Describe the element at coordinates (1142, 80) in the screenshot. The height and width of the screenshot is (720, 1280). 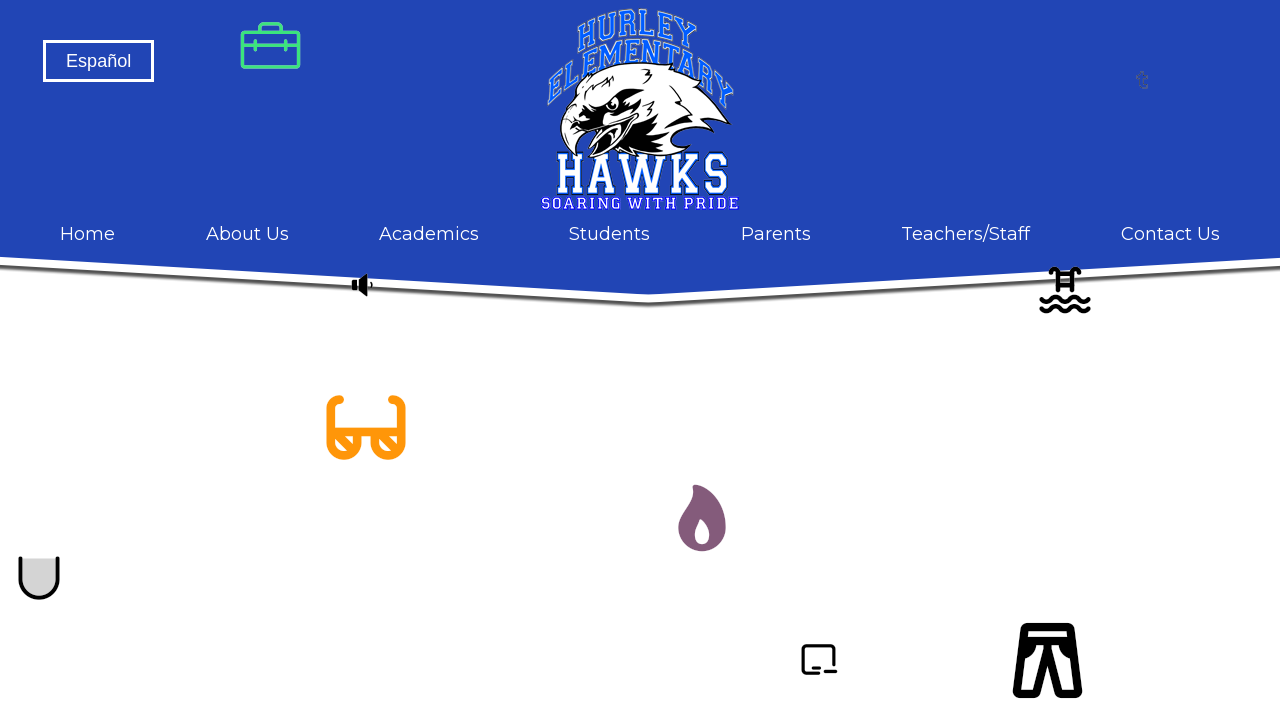
I see `open tumblr app` at that location.